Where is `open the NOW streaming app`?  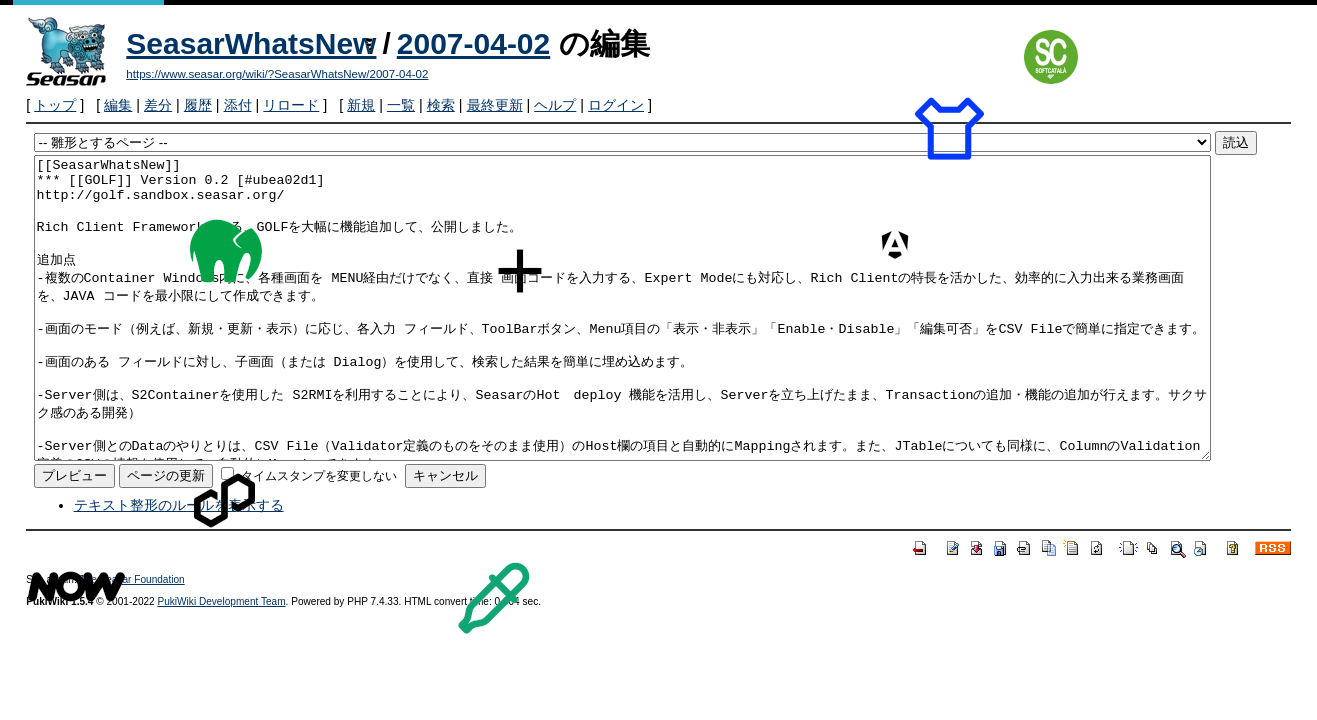 open the NOW streaming app is located at coordinates (76, 586).